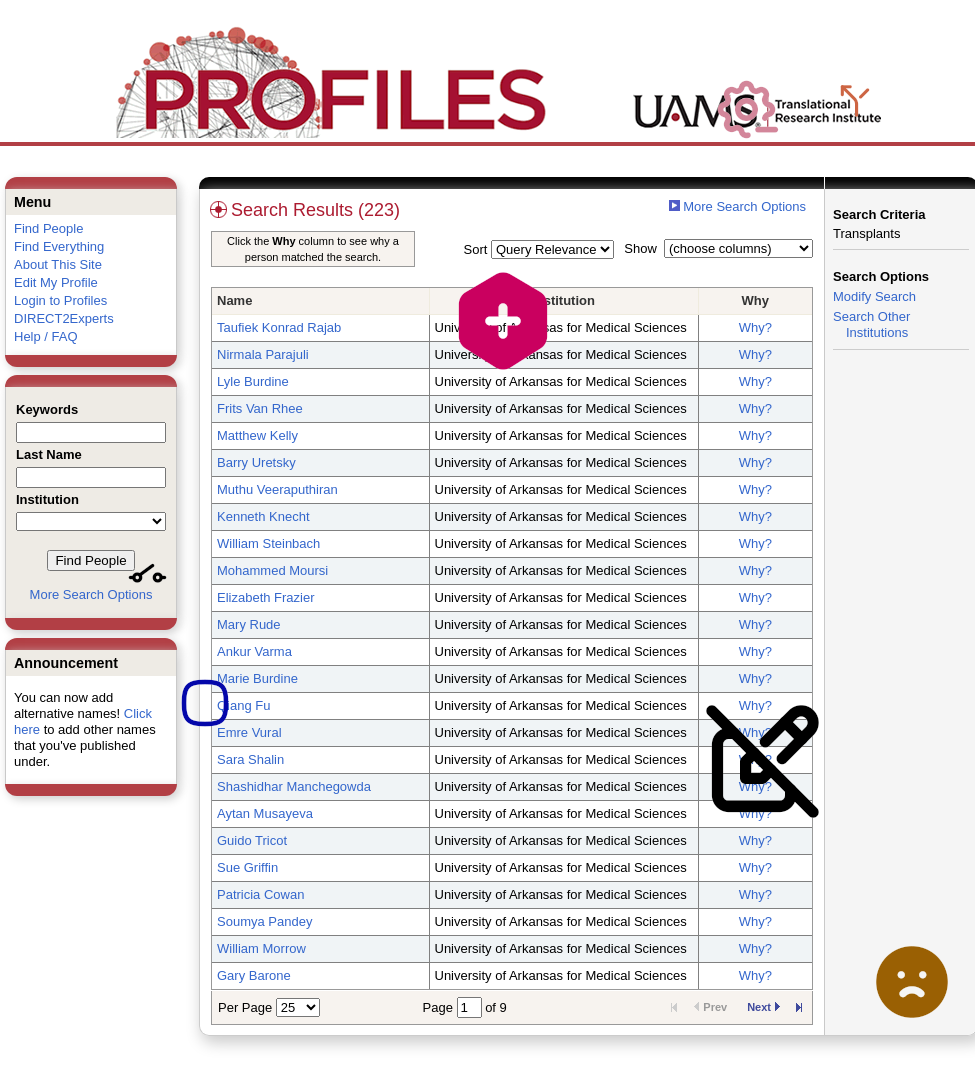  What do you see at coordinates (147, 577) in the screenshot?
I see `indicates circuit is disconnected or open` at bounding box center [147, 577].